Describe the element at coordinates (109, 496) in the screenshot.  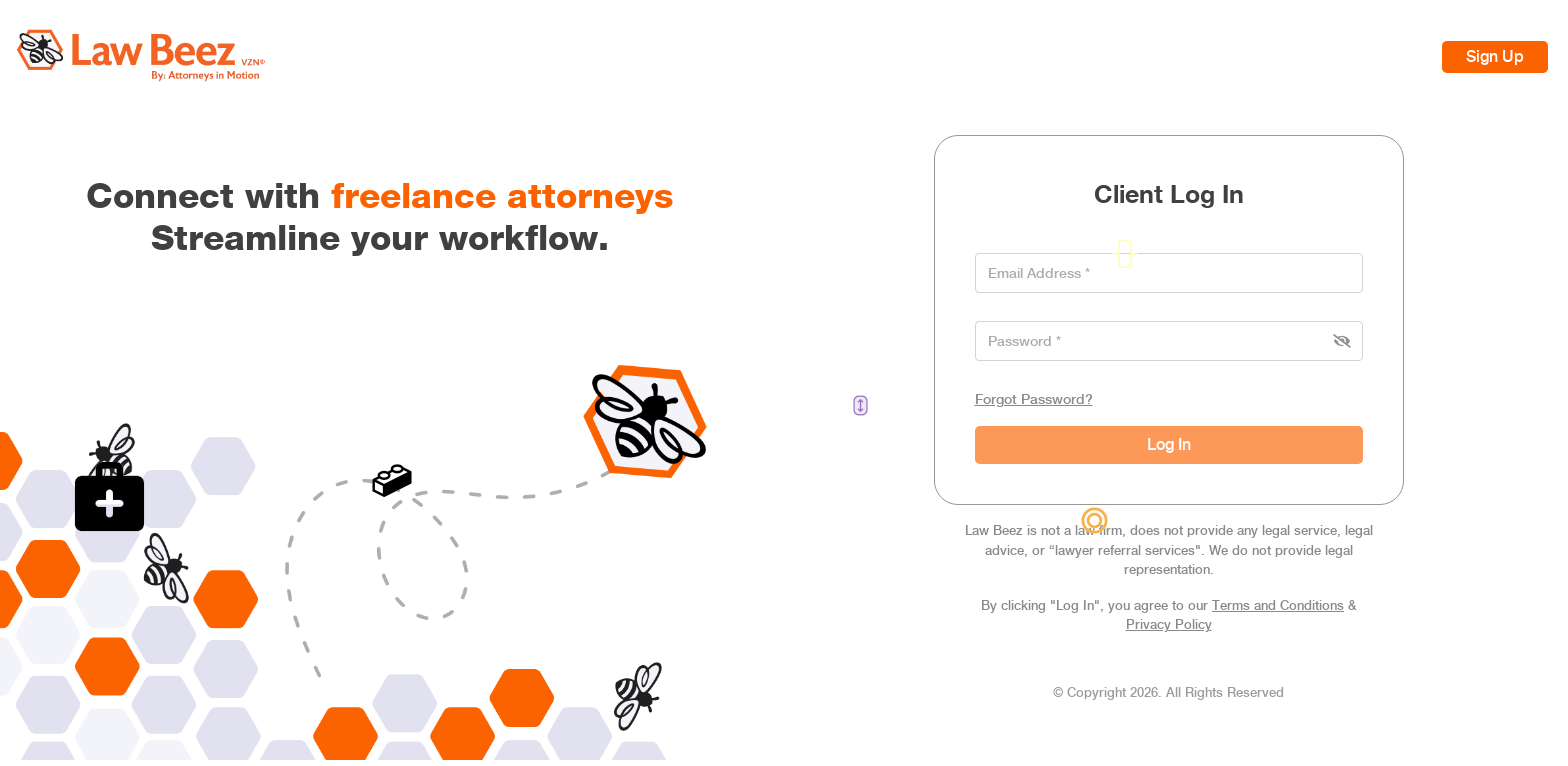
I see `access medical or health services` at that location.